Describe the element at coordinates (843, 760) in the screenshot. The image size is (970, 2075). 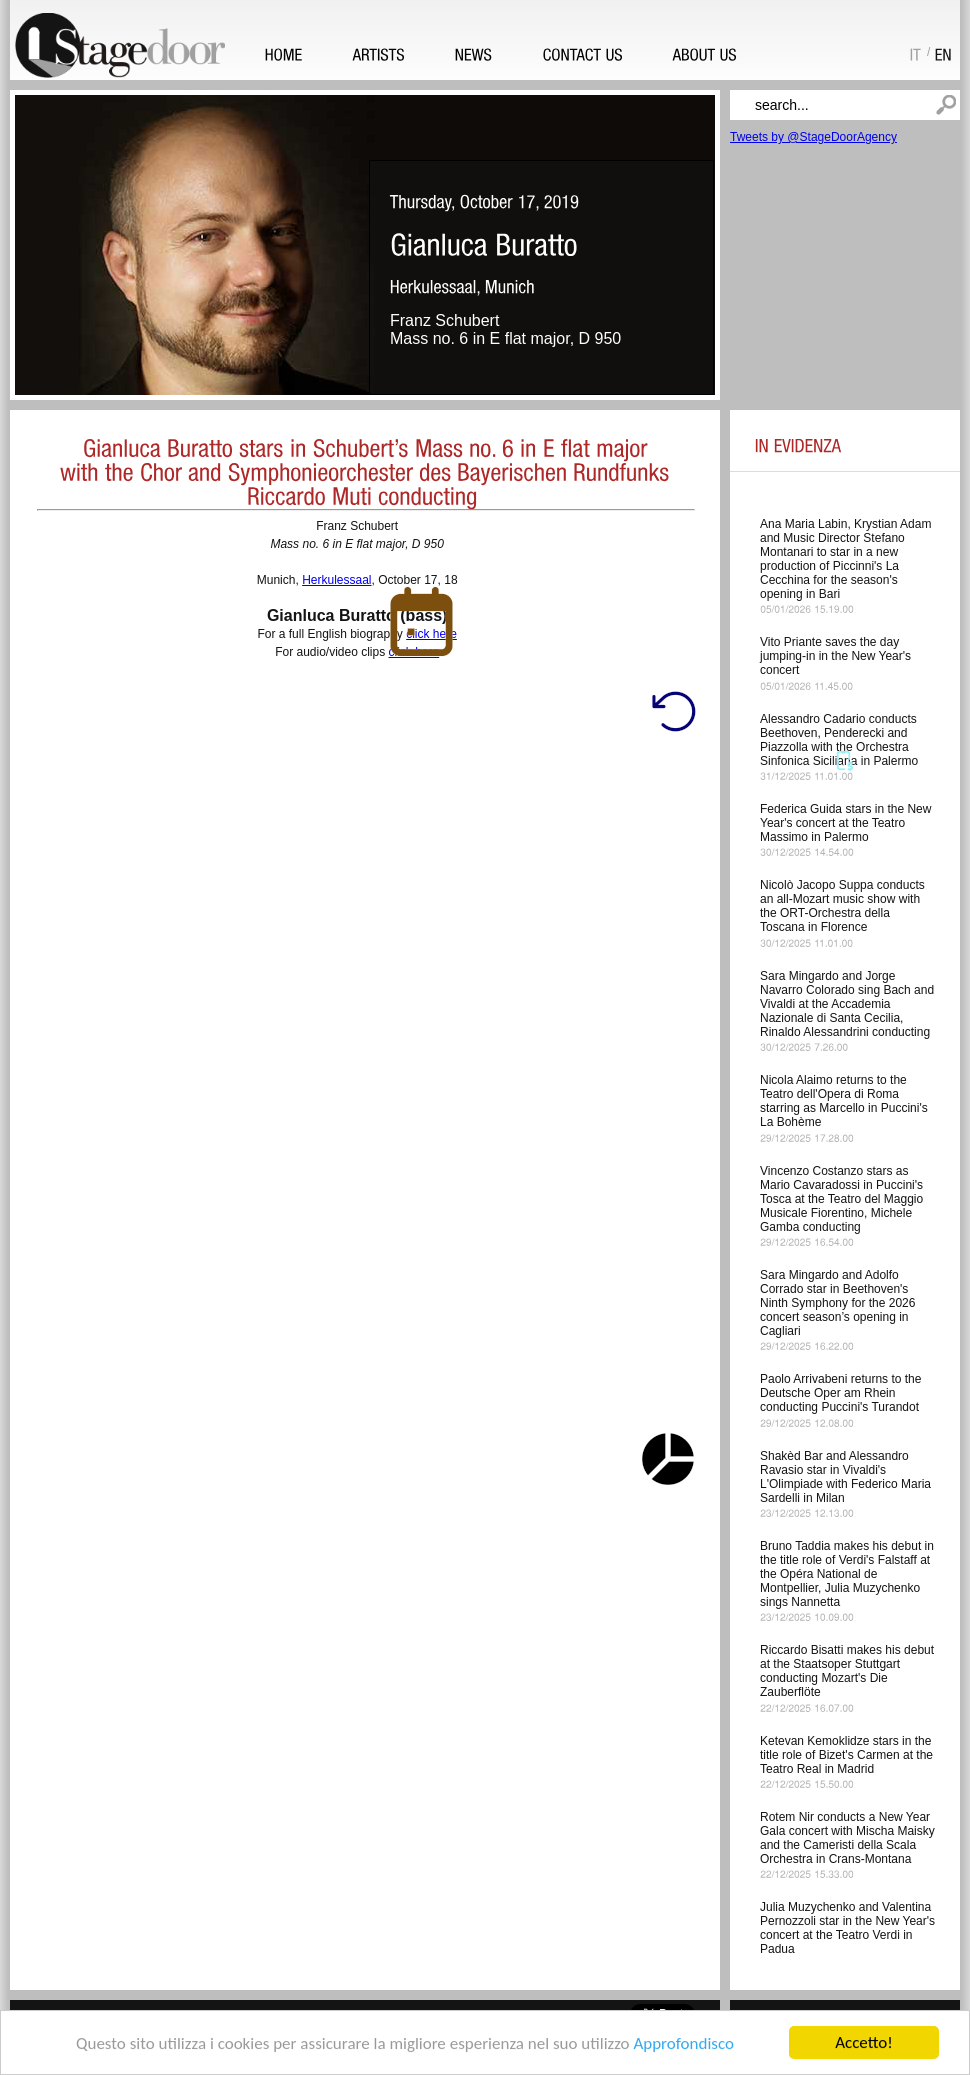
I see `mobile payment or banking app` at that location.